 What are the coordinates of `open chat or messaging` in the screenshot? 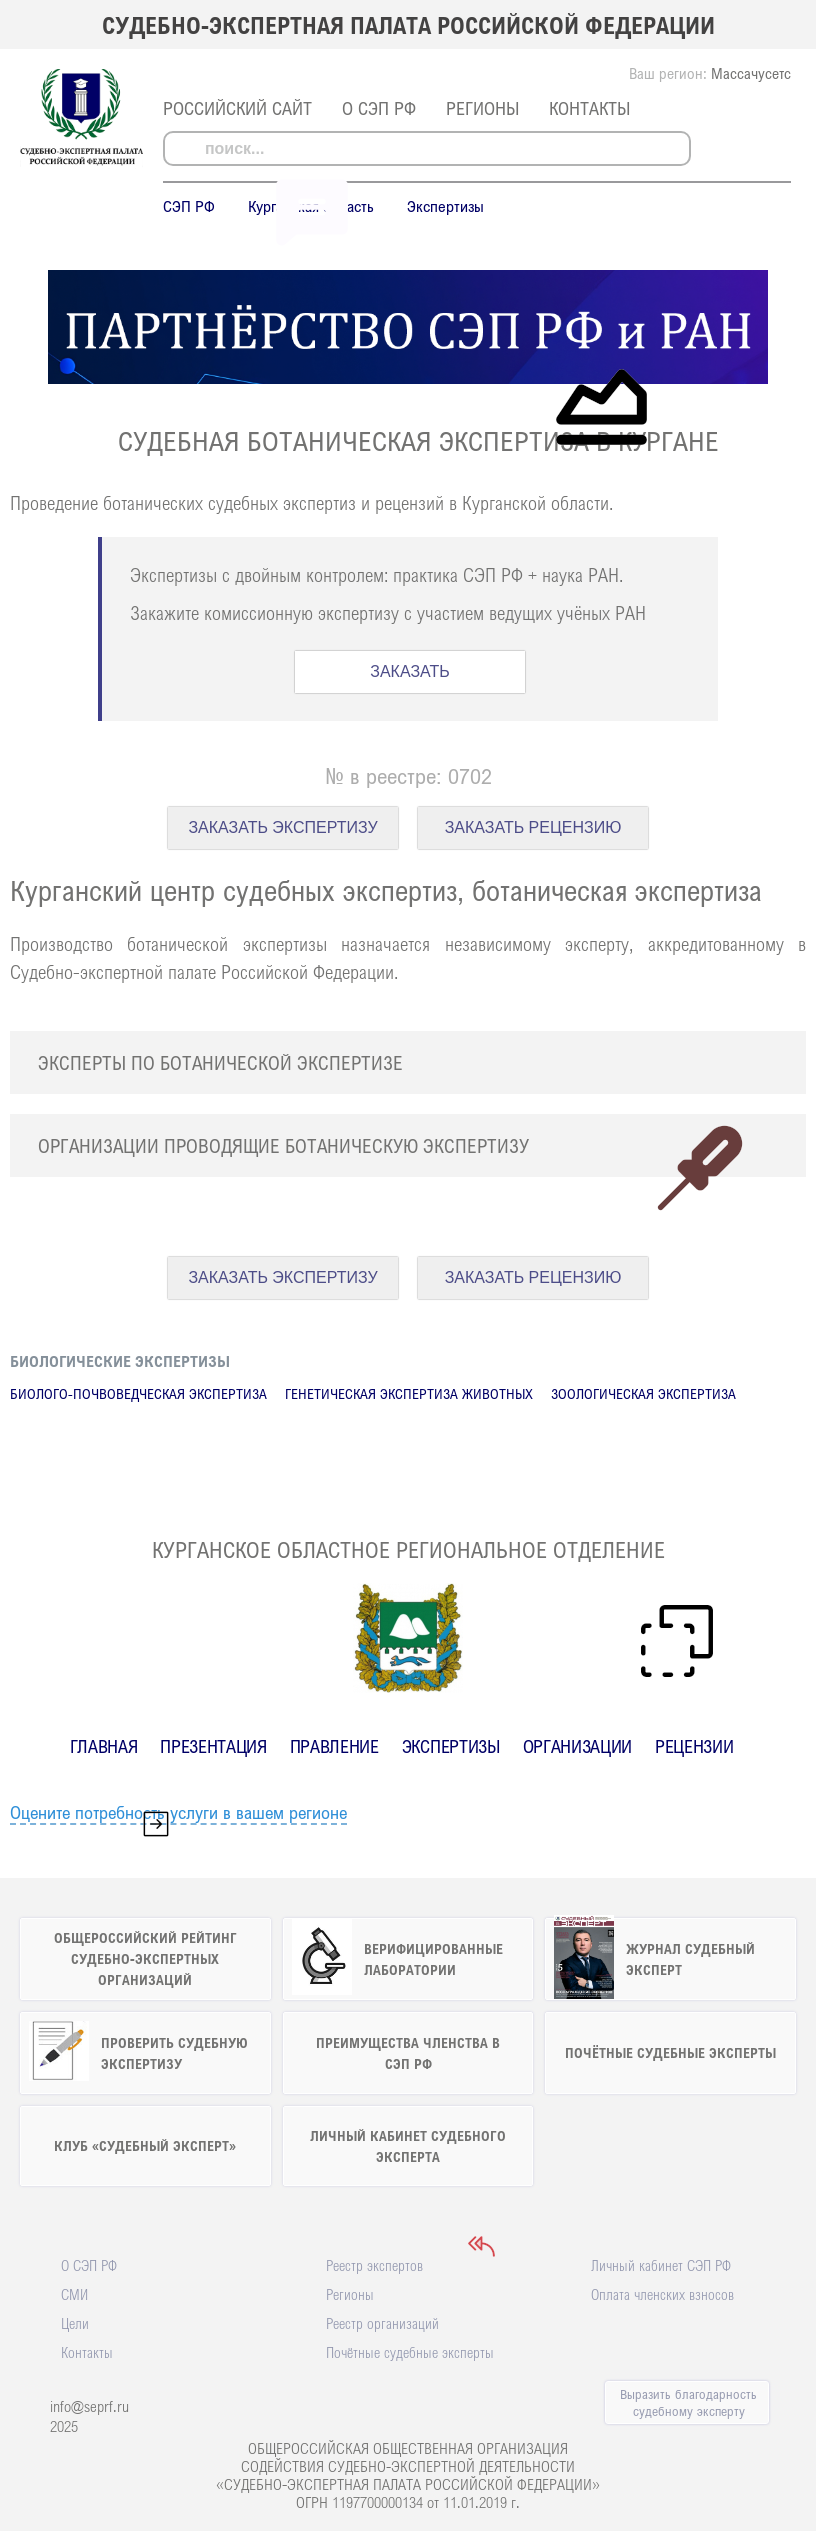 It's located at (312, 207).